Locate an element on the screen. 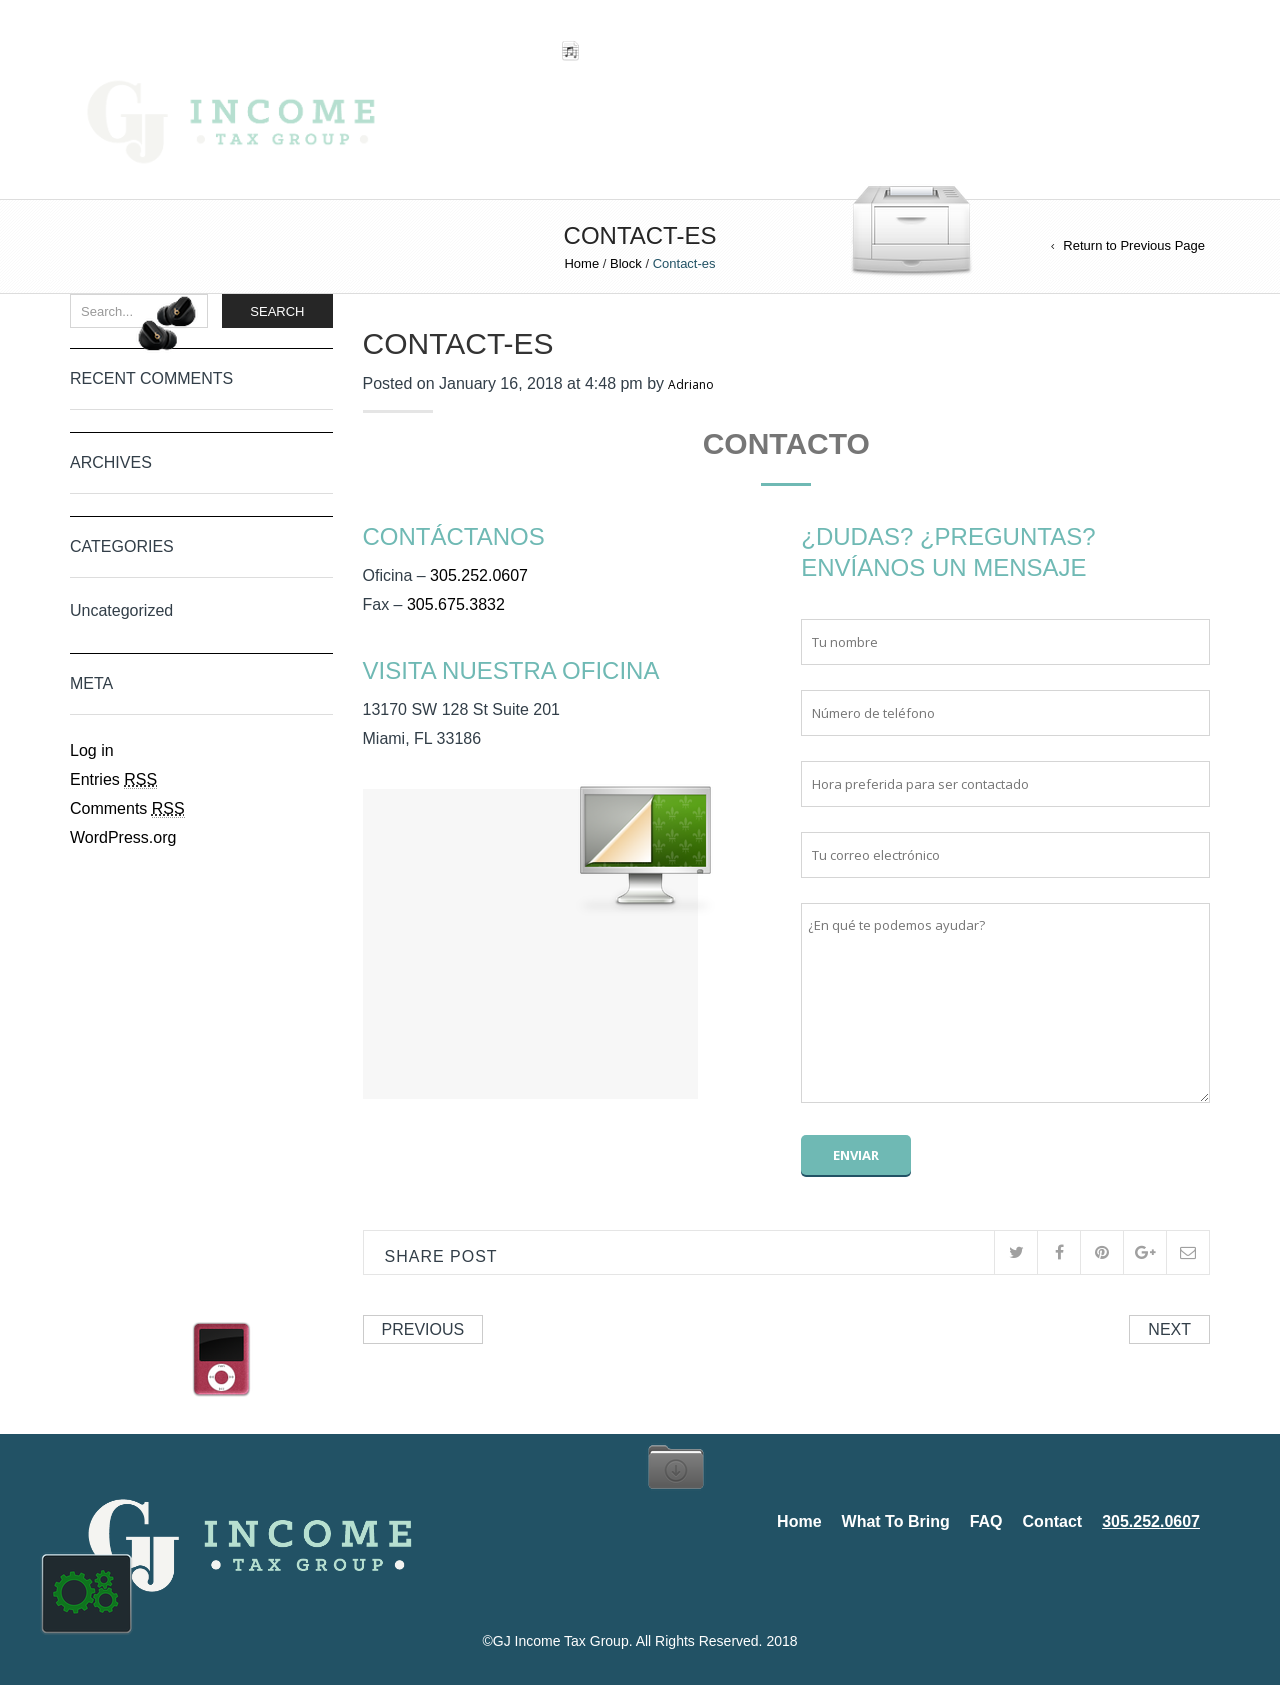 This screenshot has width=1280, height=1685. indicates a connected iPod nano device is located at coordinates (221, 1342).